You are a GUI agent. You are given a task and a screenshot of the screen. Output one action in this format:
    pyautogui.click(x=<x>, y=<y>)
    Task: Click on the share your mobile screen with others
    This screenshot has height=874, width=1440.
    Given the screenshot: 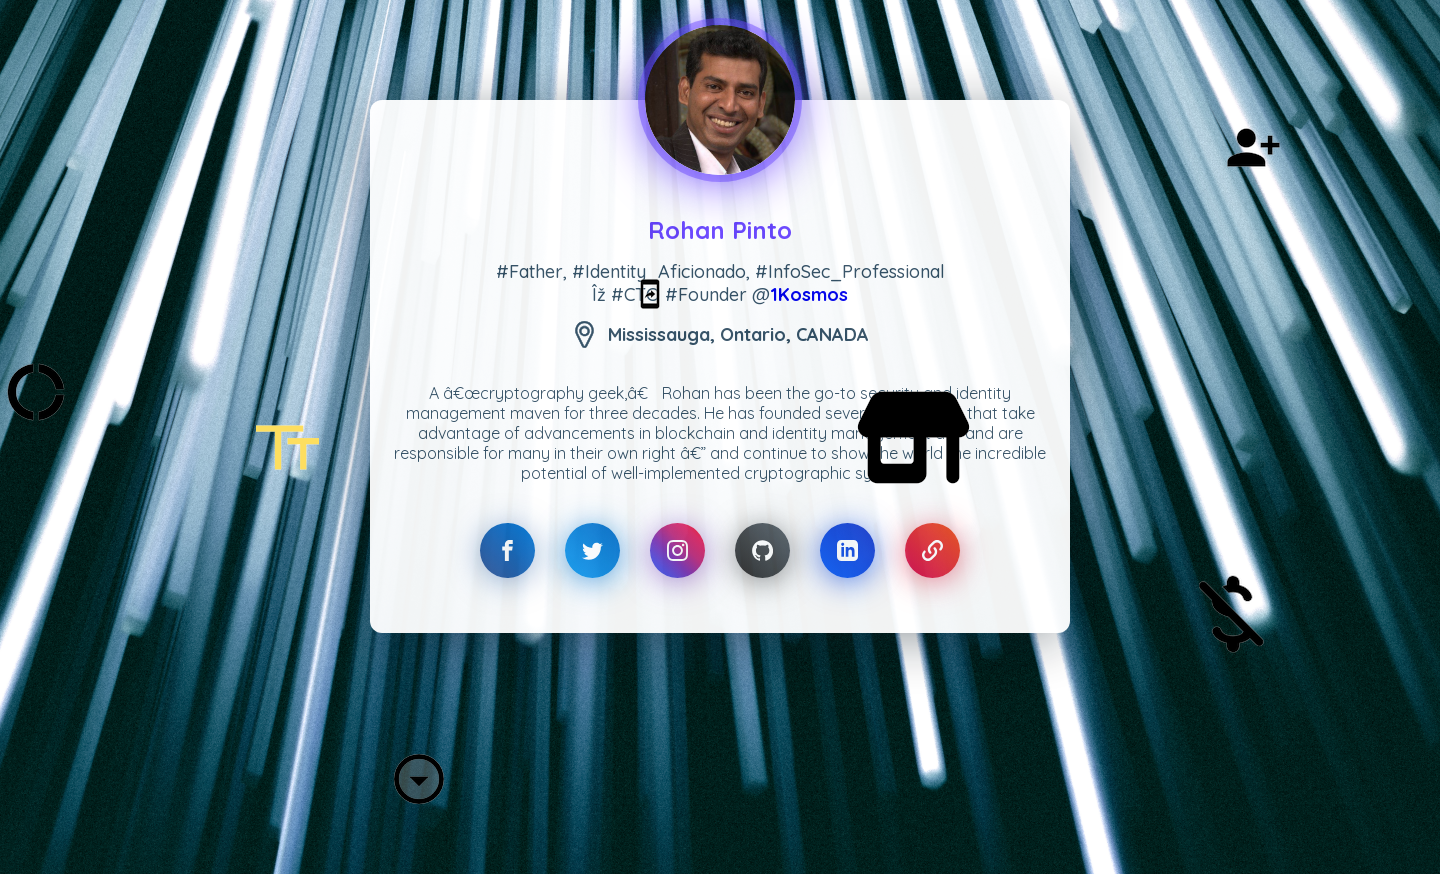 What is the action you would take?
    pyautogui.click(x=650, y=294)
    